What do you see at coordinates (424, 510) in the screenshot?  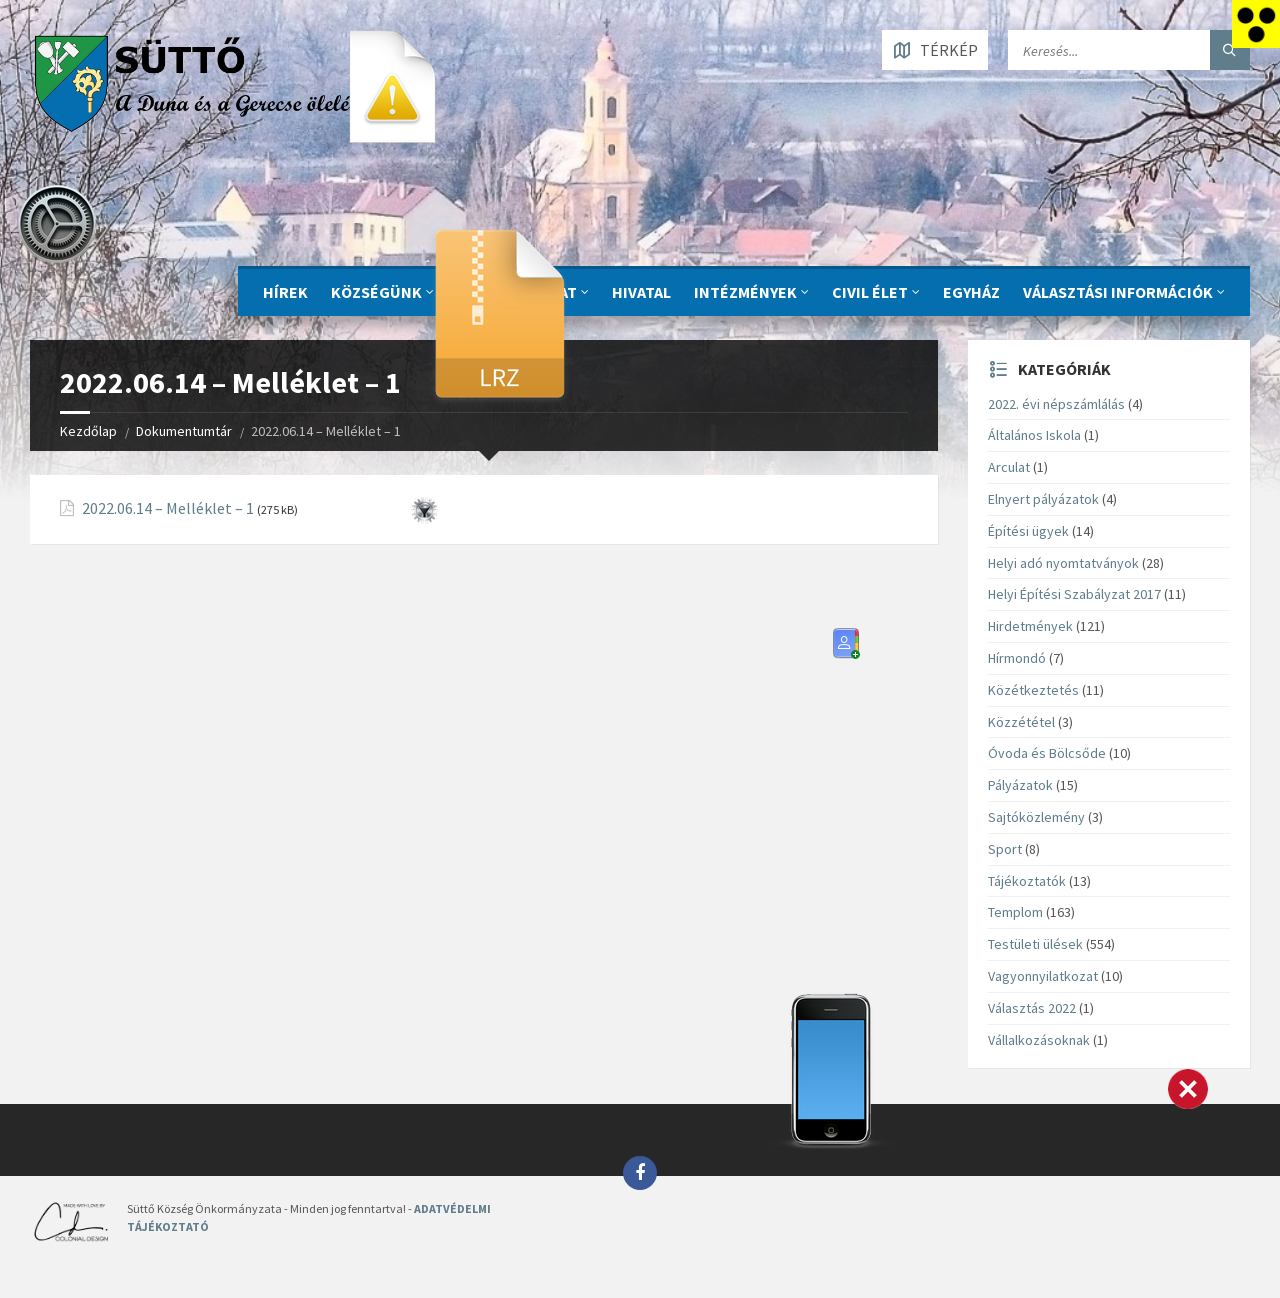 I see `filter or sort media library content` at bounding box center [424, 510].